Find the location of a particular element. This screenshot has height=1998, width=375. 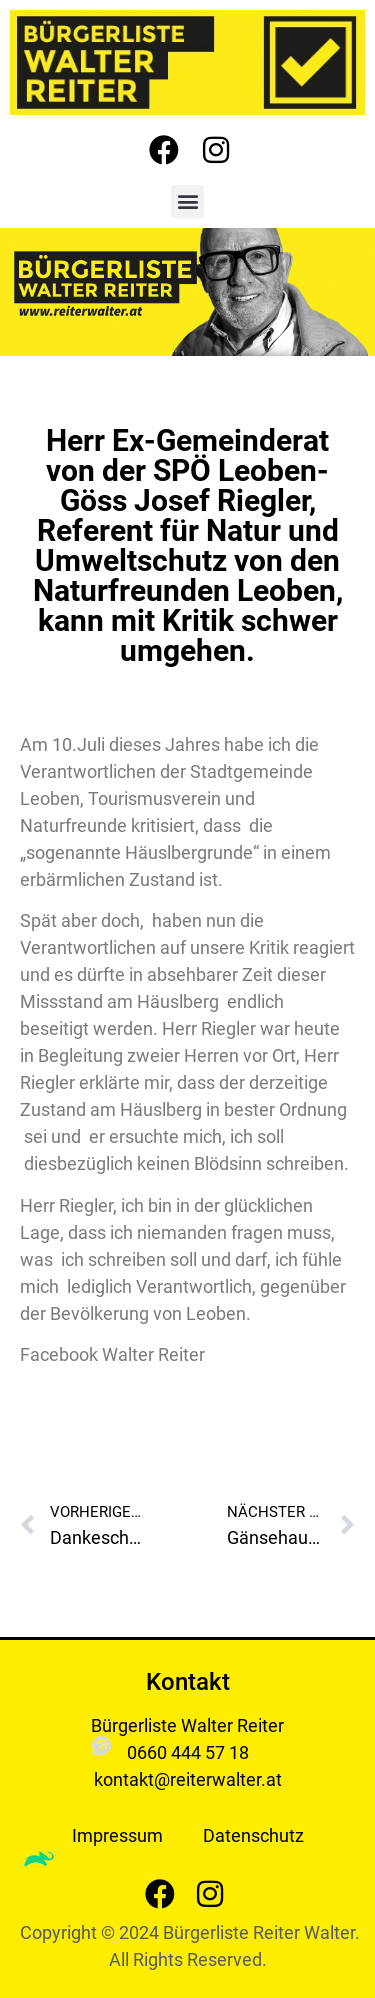

visit the CodeNewbie community website is located at coordinates (101, 1745).